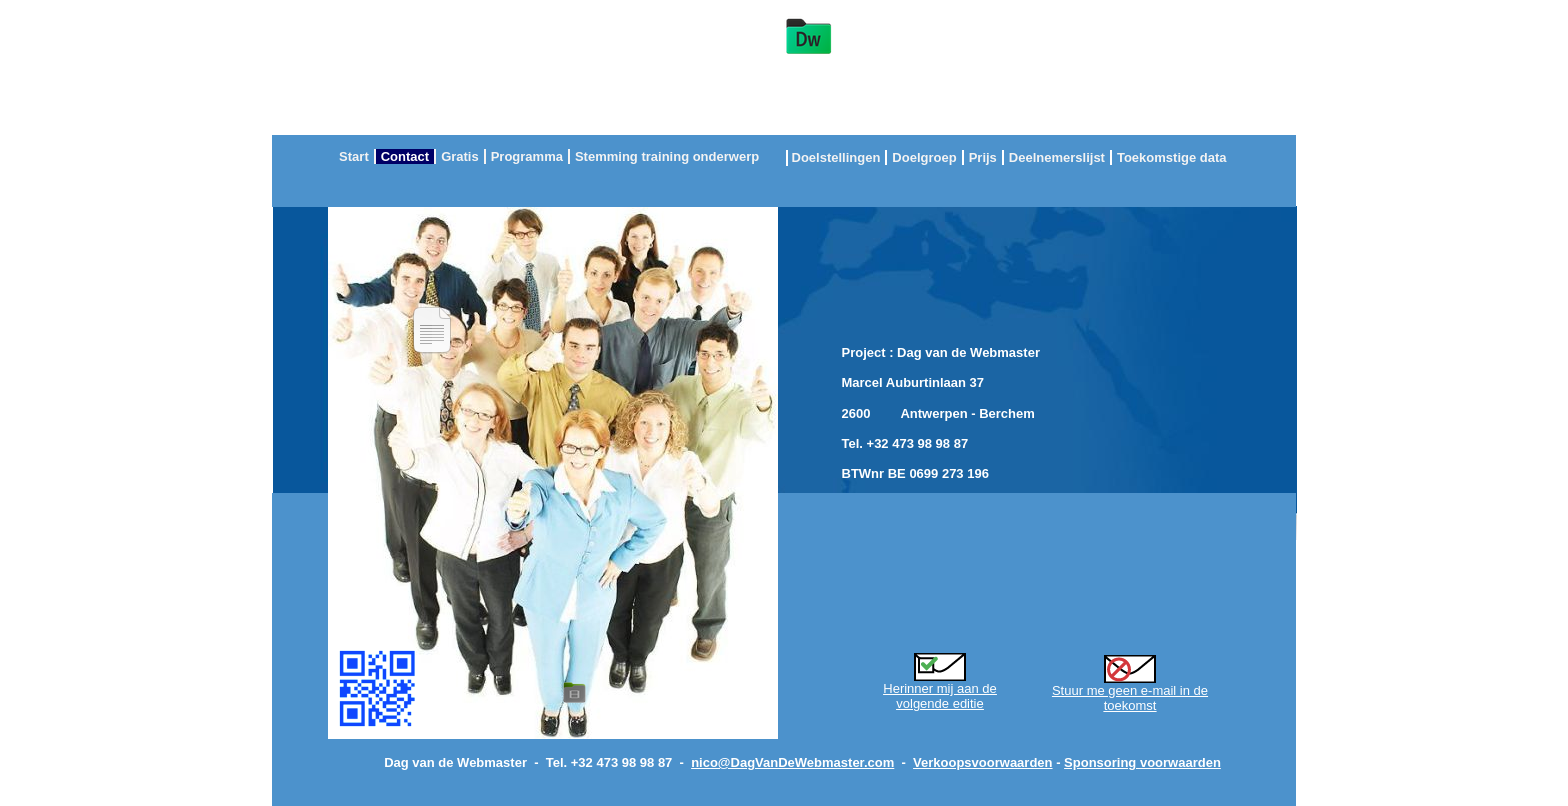 The height and width of the screenshot is (806, 1568). What do you see at coordinates (808, 37) in the screenshot?
I see `folder containing Adobe Dreamweaver project files` at bounding box center [808, 37].